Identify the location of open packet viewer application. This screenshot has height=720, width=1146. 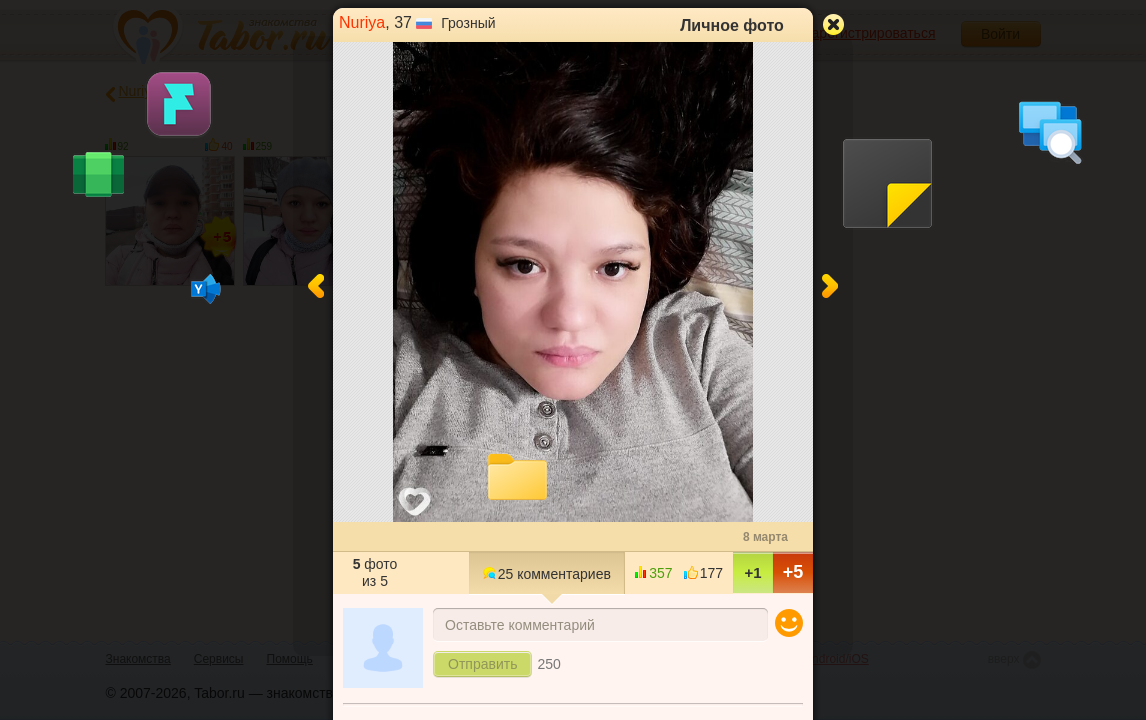
(1052, 135).